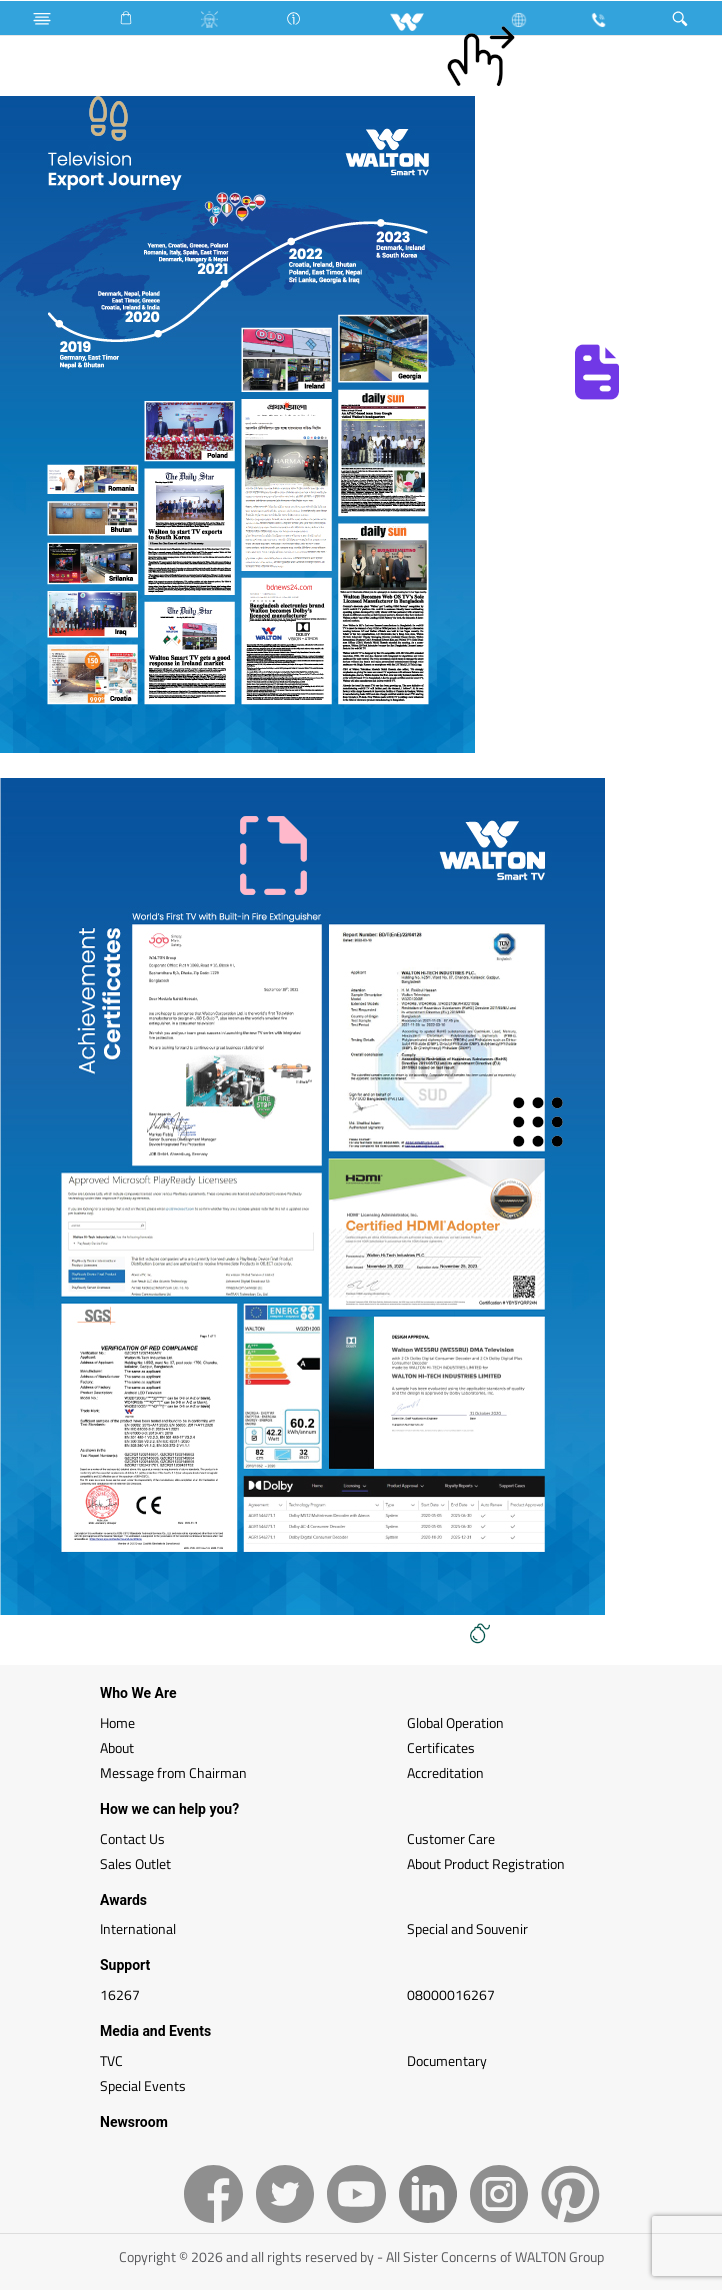  What do you see at coordinates (538, 1122) in the screenshot?
I see `open app drawer or launcher` at bounding box center [538, 1122].